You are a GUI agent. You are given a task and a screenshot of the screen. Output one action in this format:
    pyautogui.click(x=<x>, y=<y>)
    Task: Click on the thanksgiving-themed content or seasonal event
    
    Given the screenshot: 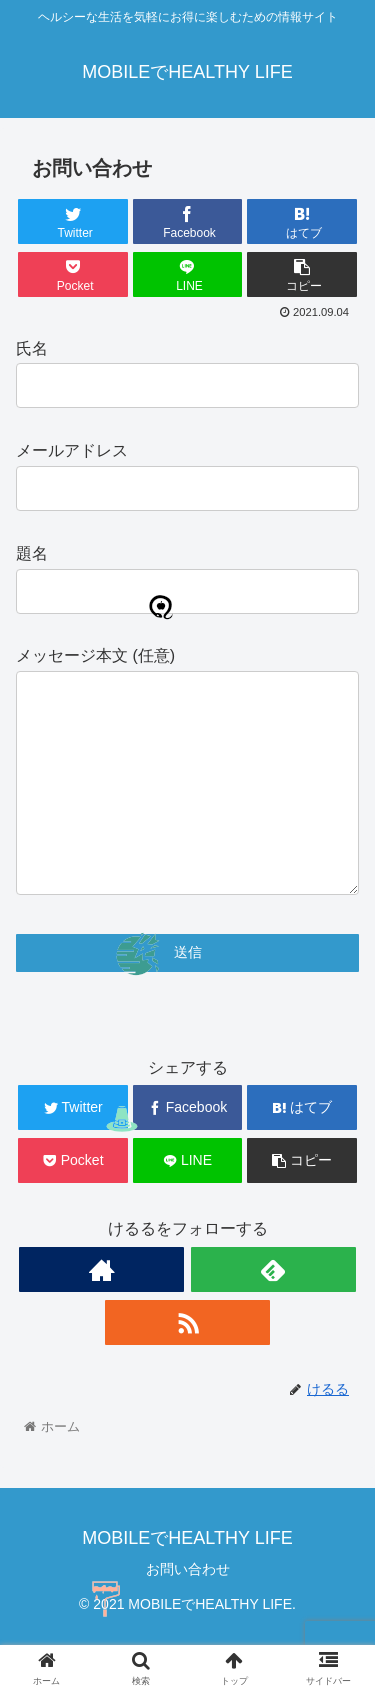 What is the action you would take?
    pyautogui.click(x=122, y=1119)
    